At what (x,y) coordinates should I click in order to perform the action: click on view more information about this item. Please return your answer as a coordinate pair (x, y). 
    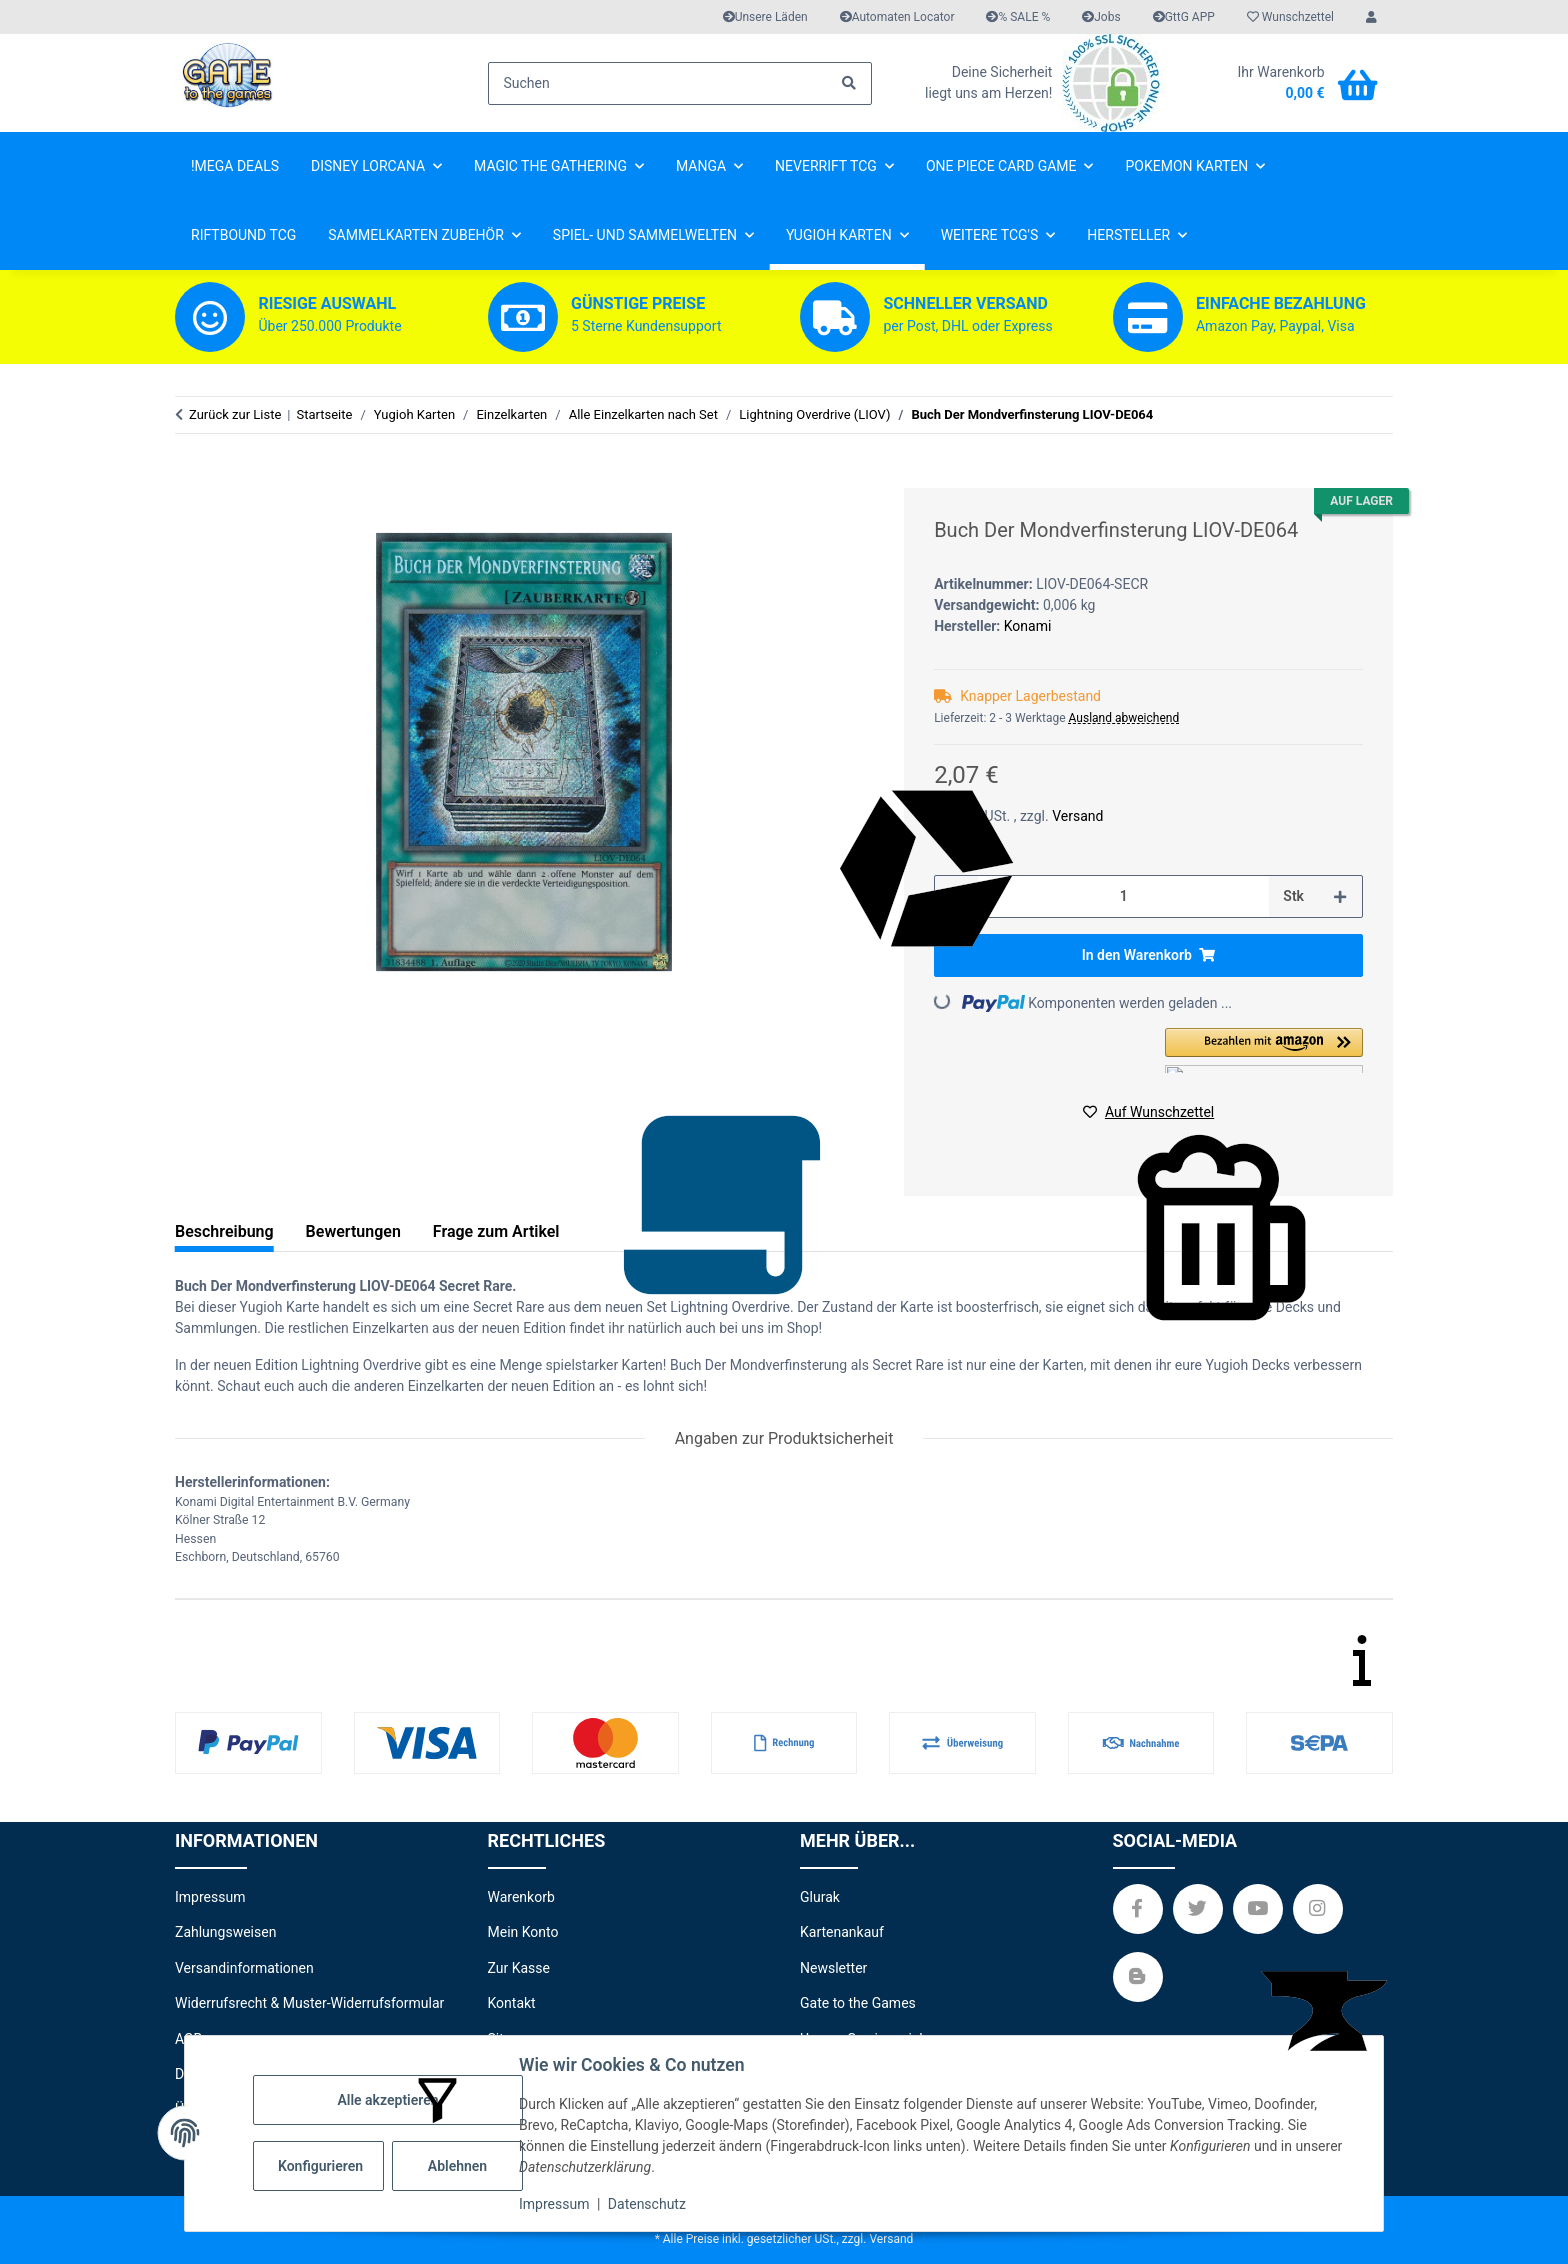
    Looking at the image, I should click on (1362, 1662).